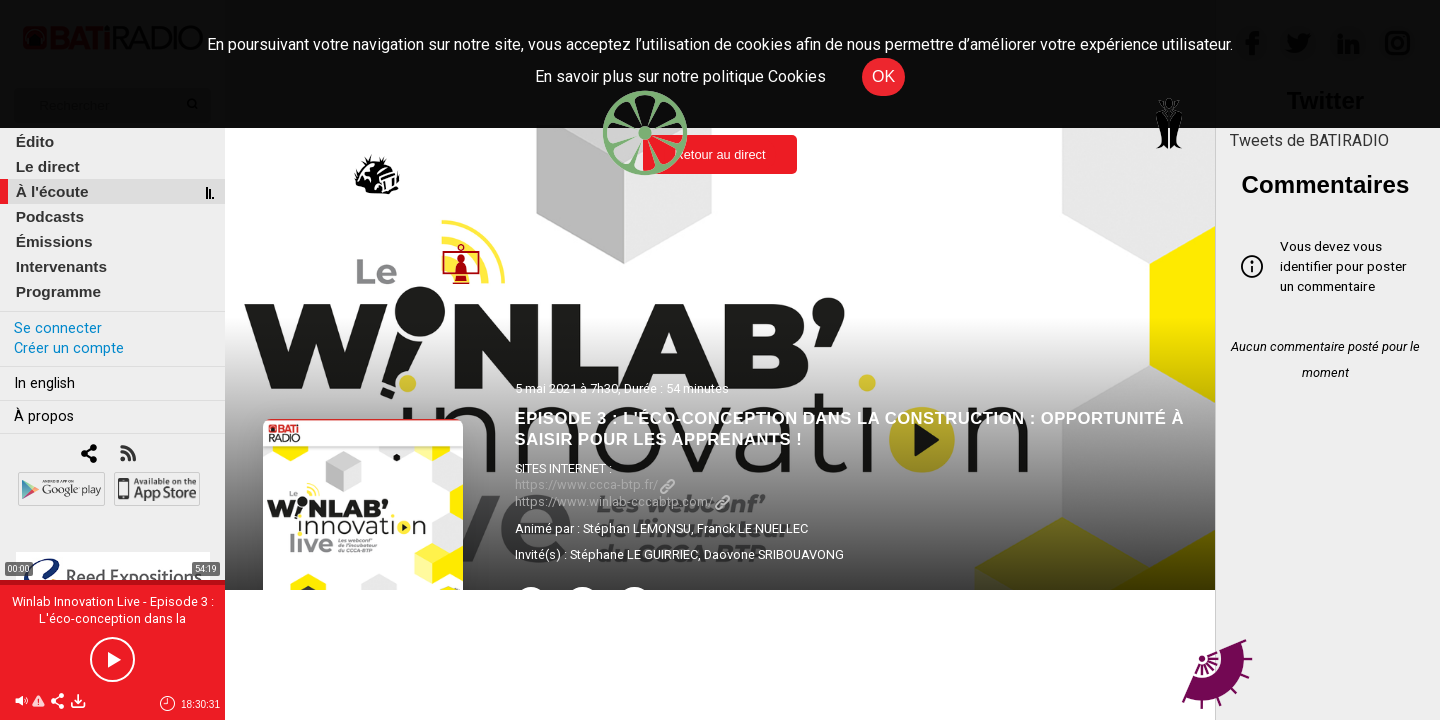  I want to click on citrus fruit category in a food or grocery app, so click(645, 133).